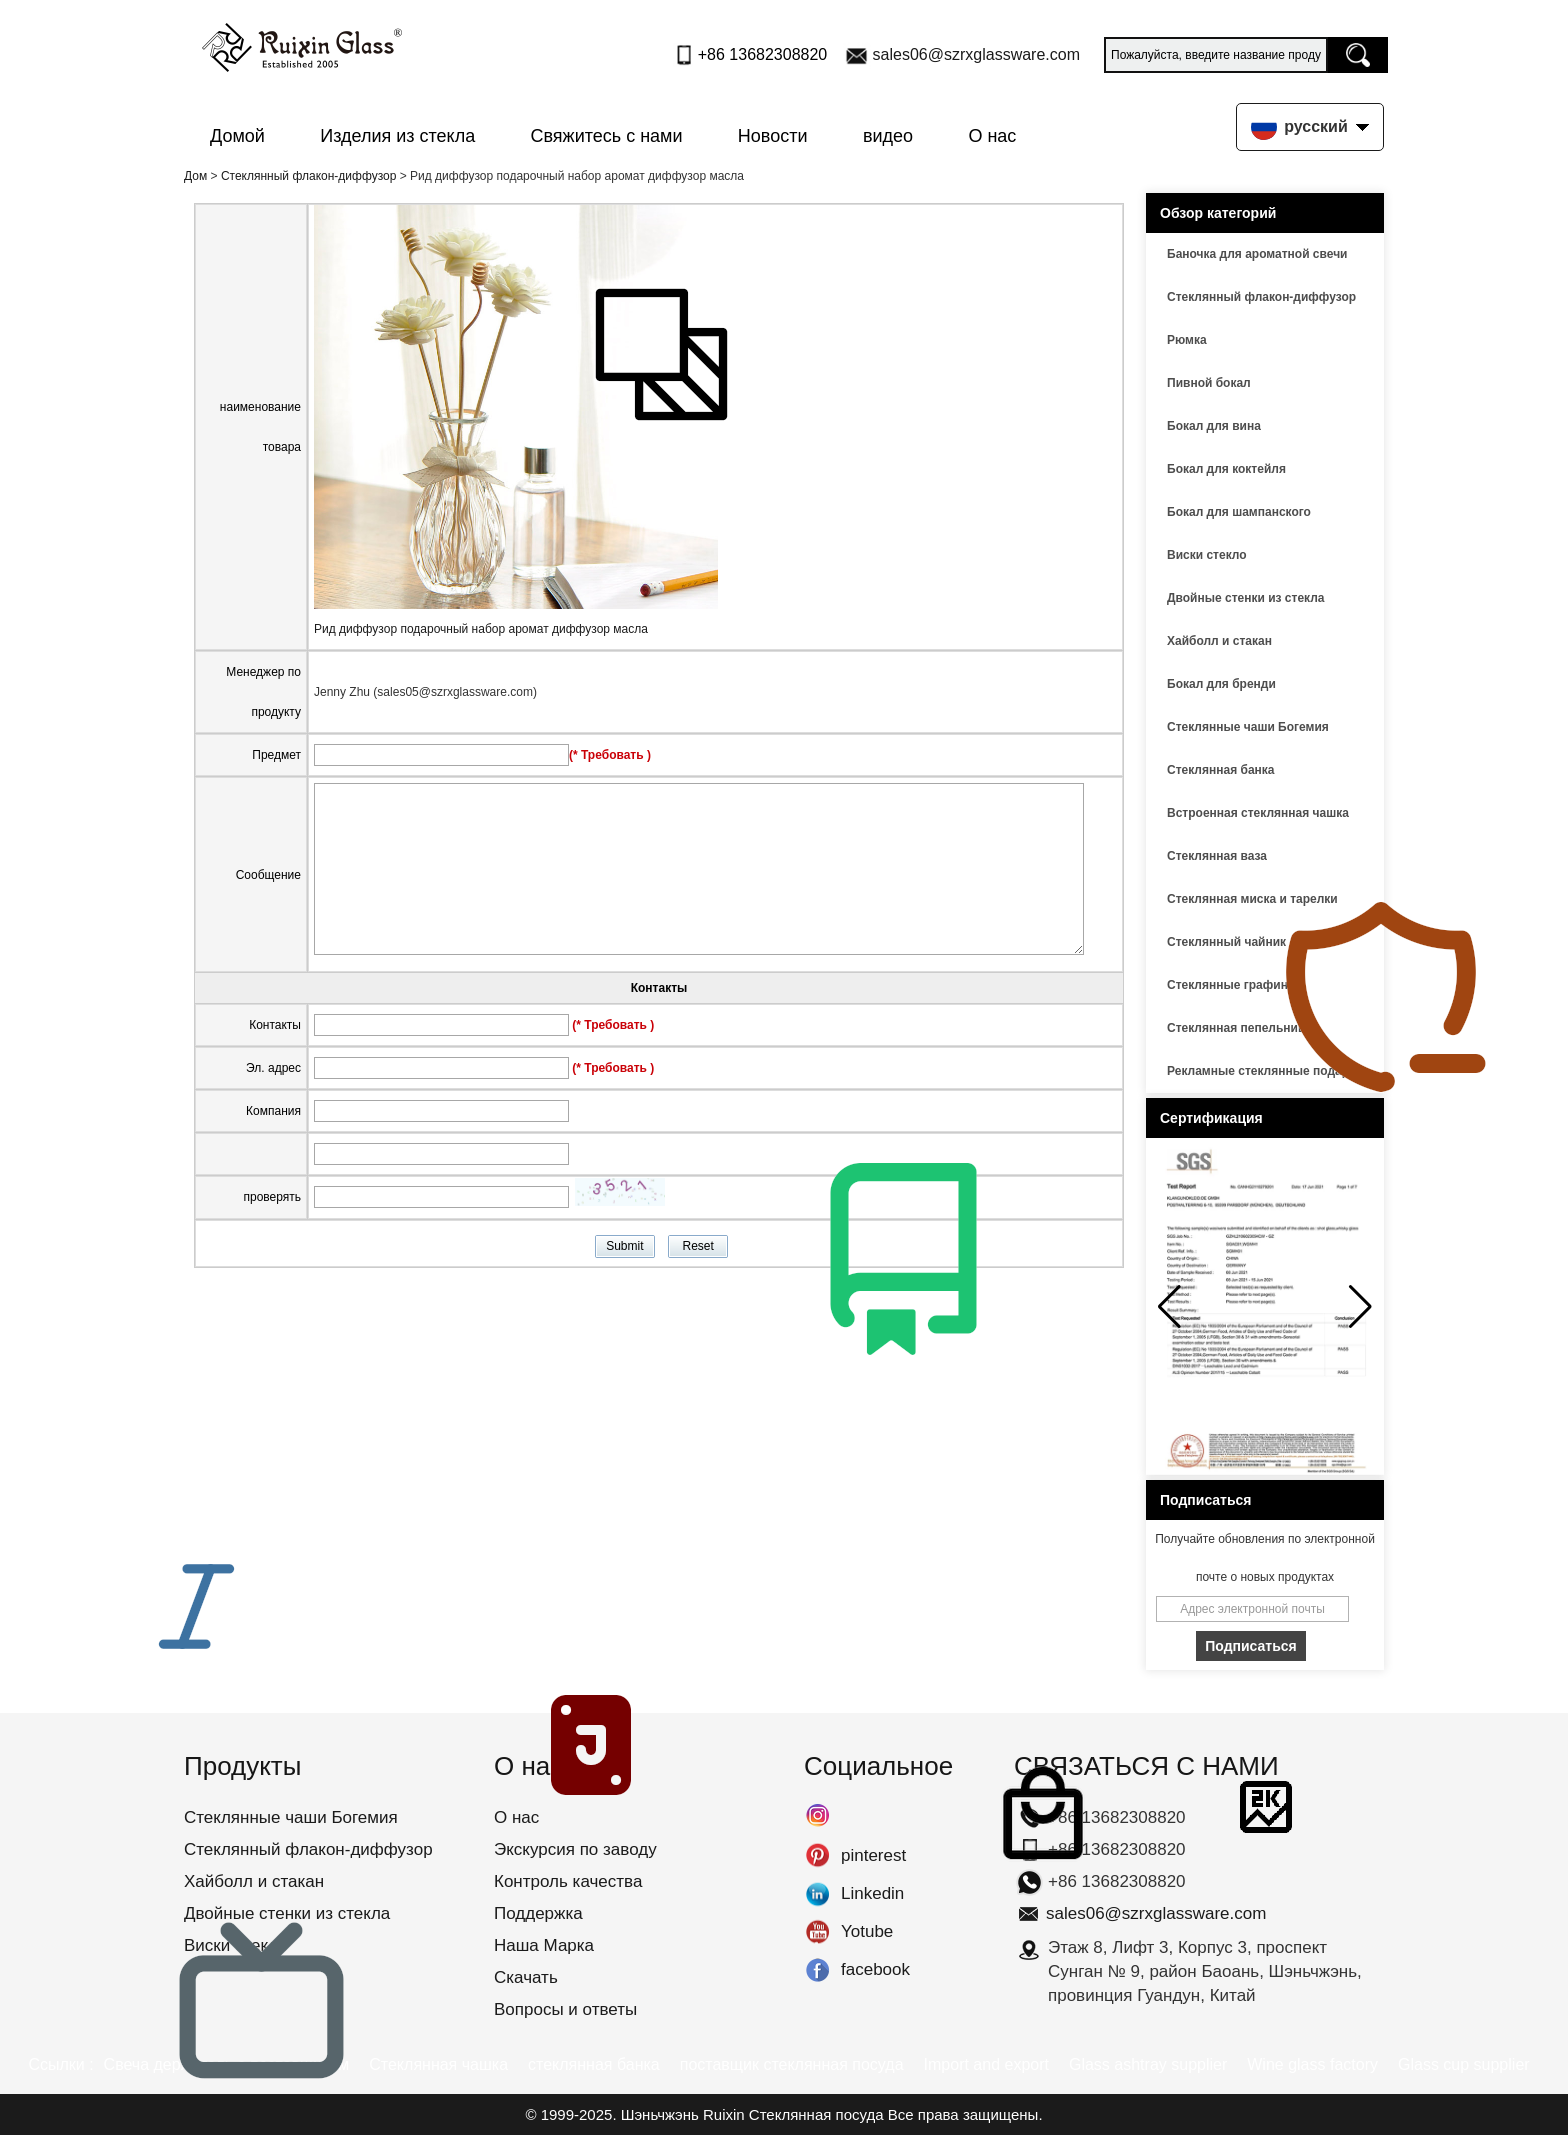 This screenshot has width=1568, height=2135. What do you see at coordinates (1043, 1815) in the screenshot?
I see `access shopping or retail features` at bounding box center [1043, 1815].